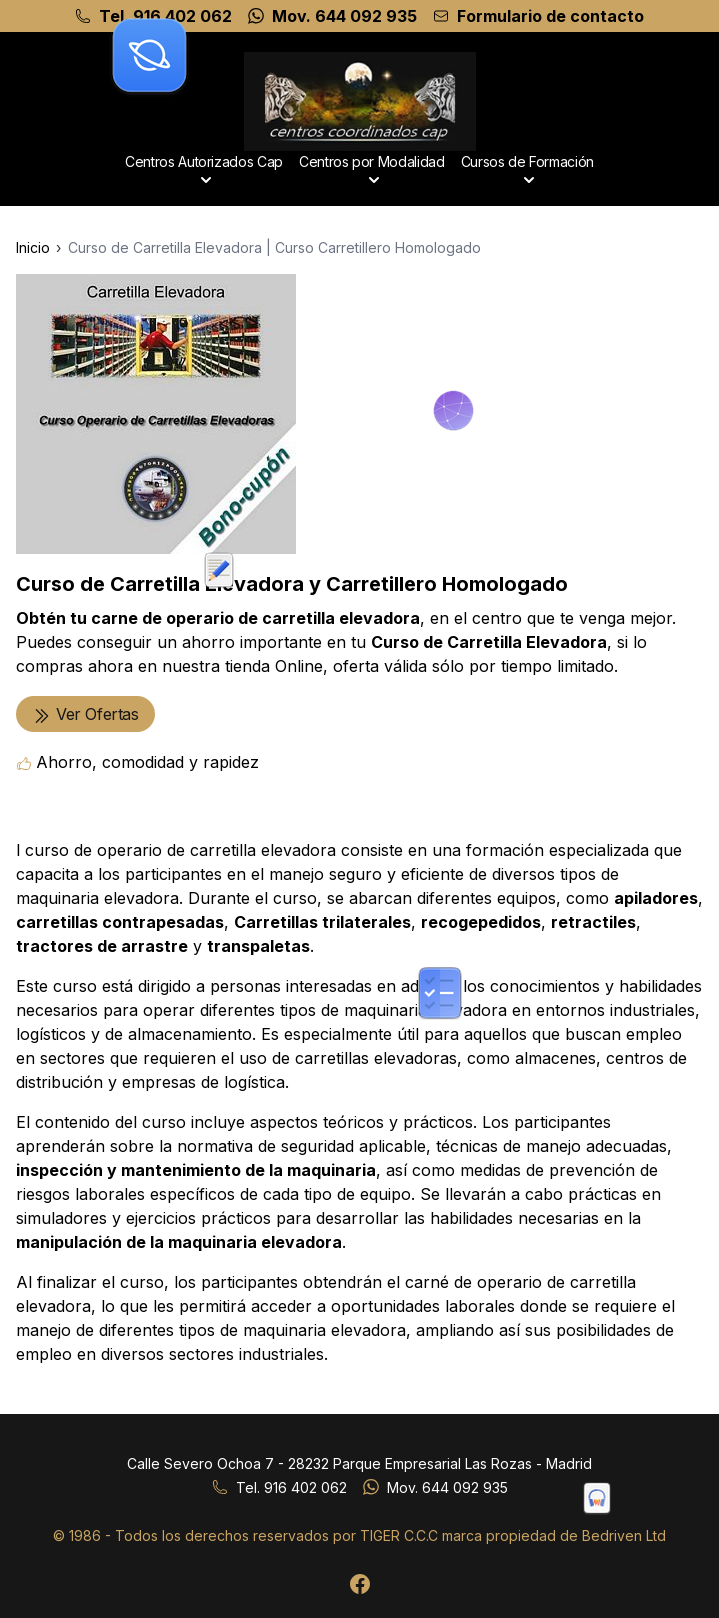 The image size is (719, 1618). What do you see at coordinates (597, 1498) in the screenshot?
I see `audacity audio project file` at bounding box center [597, 1498].